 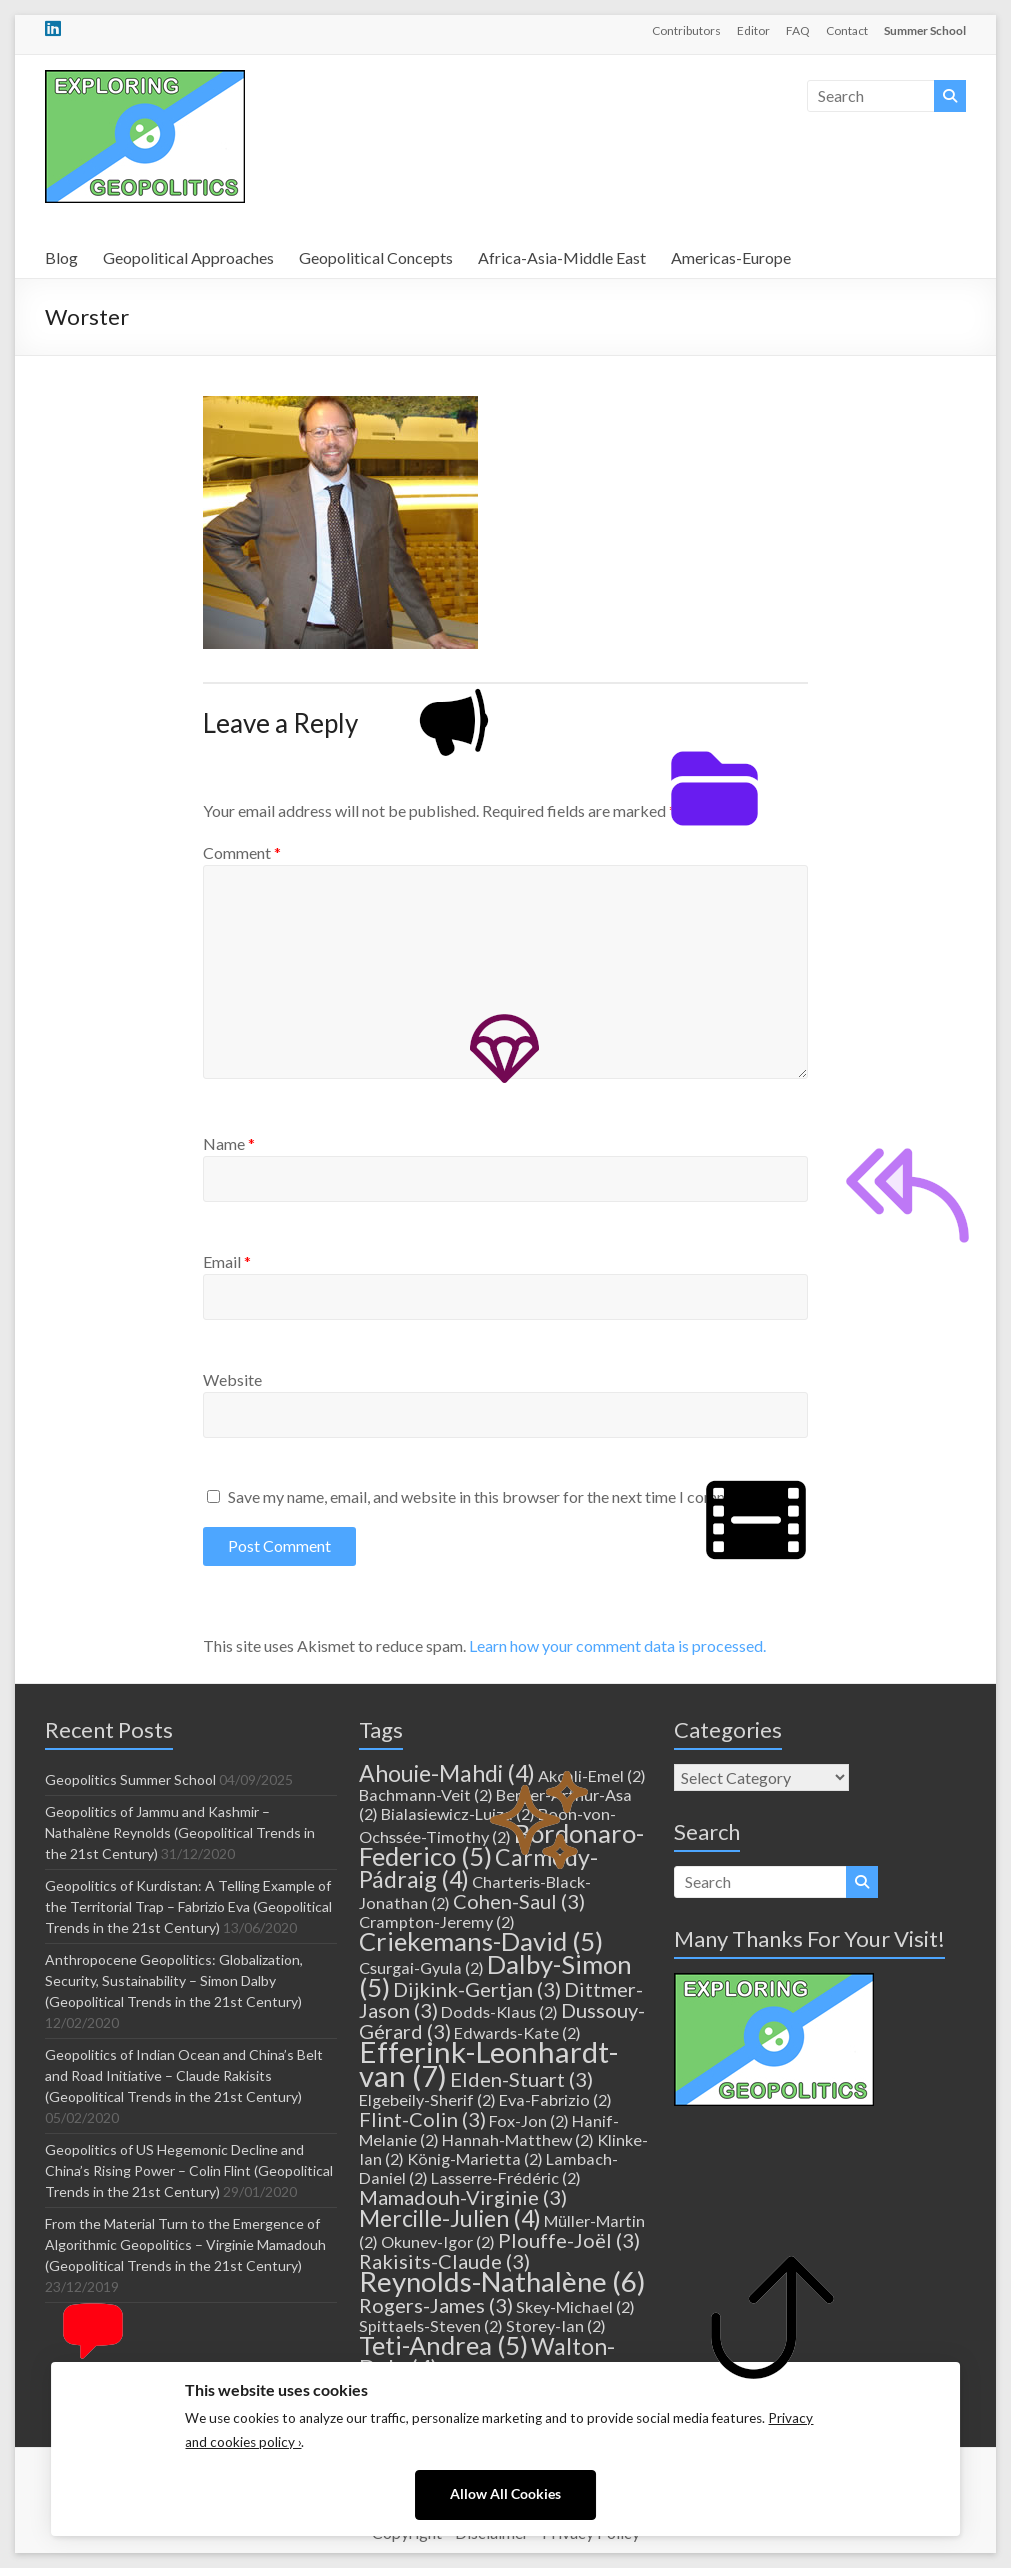 I want to click on reply all to a message or email, so click(x=907, y=1195).